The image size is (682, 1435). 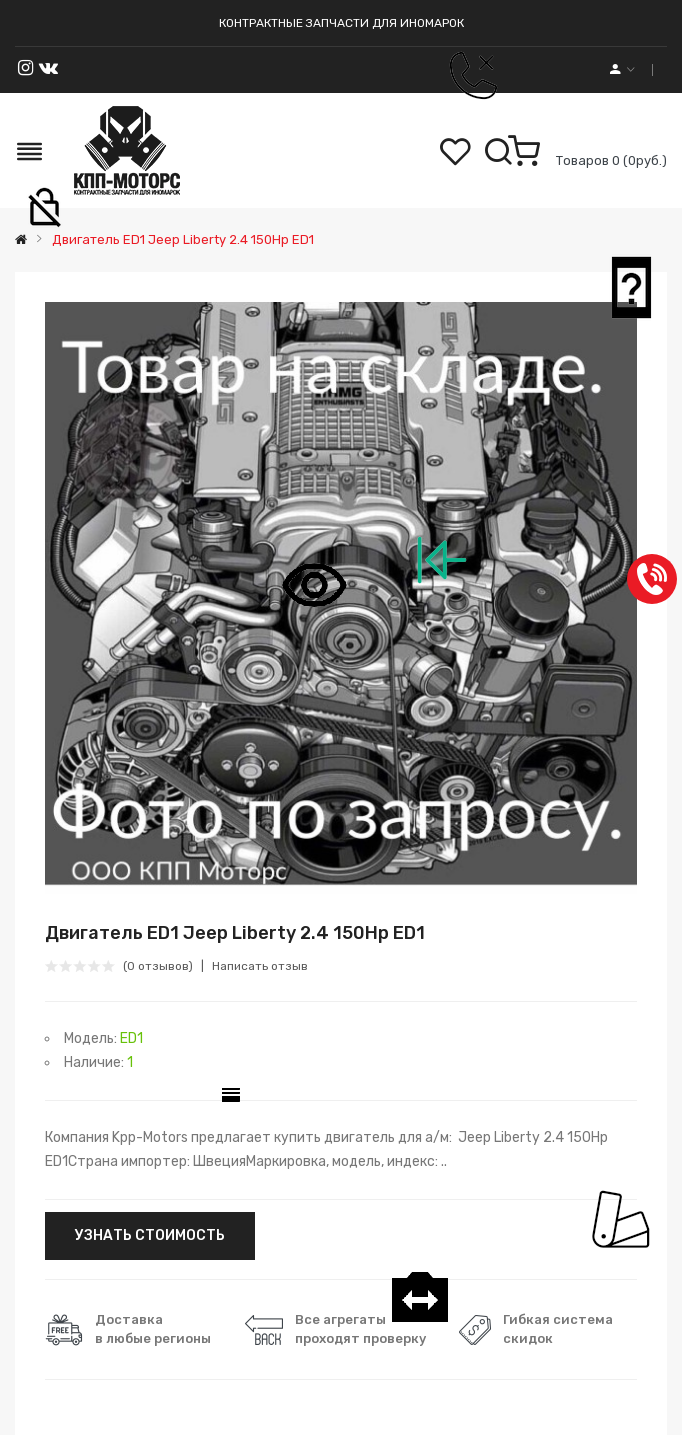 What do you see at coordinates (618, 1221) in the screenshot?
I see `access color palette or theme options` at bounding box center [618, 1221].